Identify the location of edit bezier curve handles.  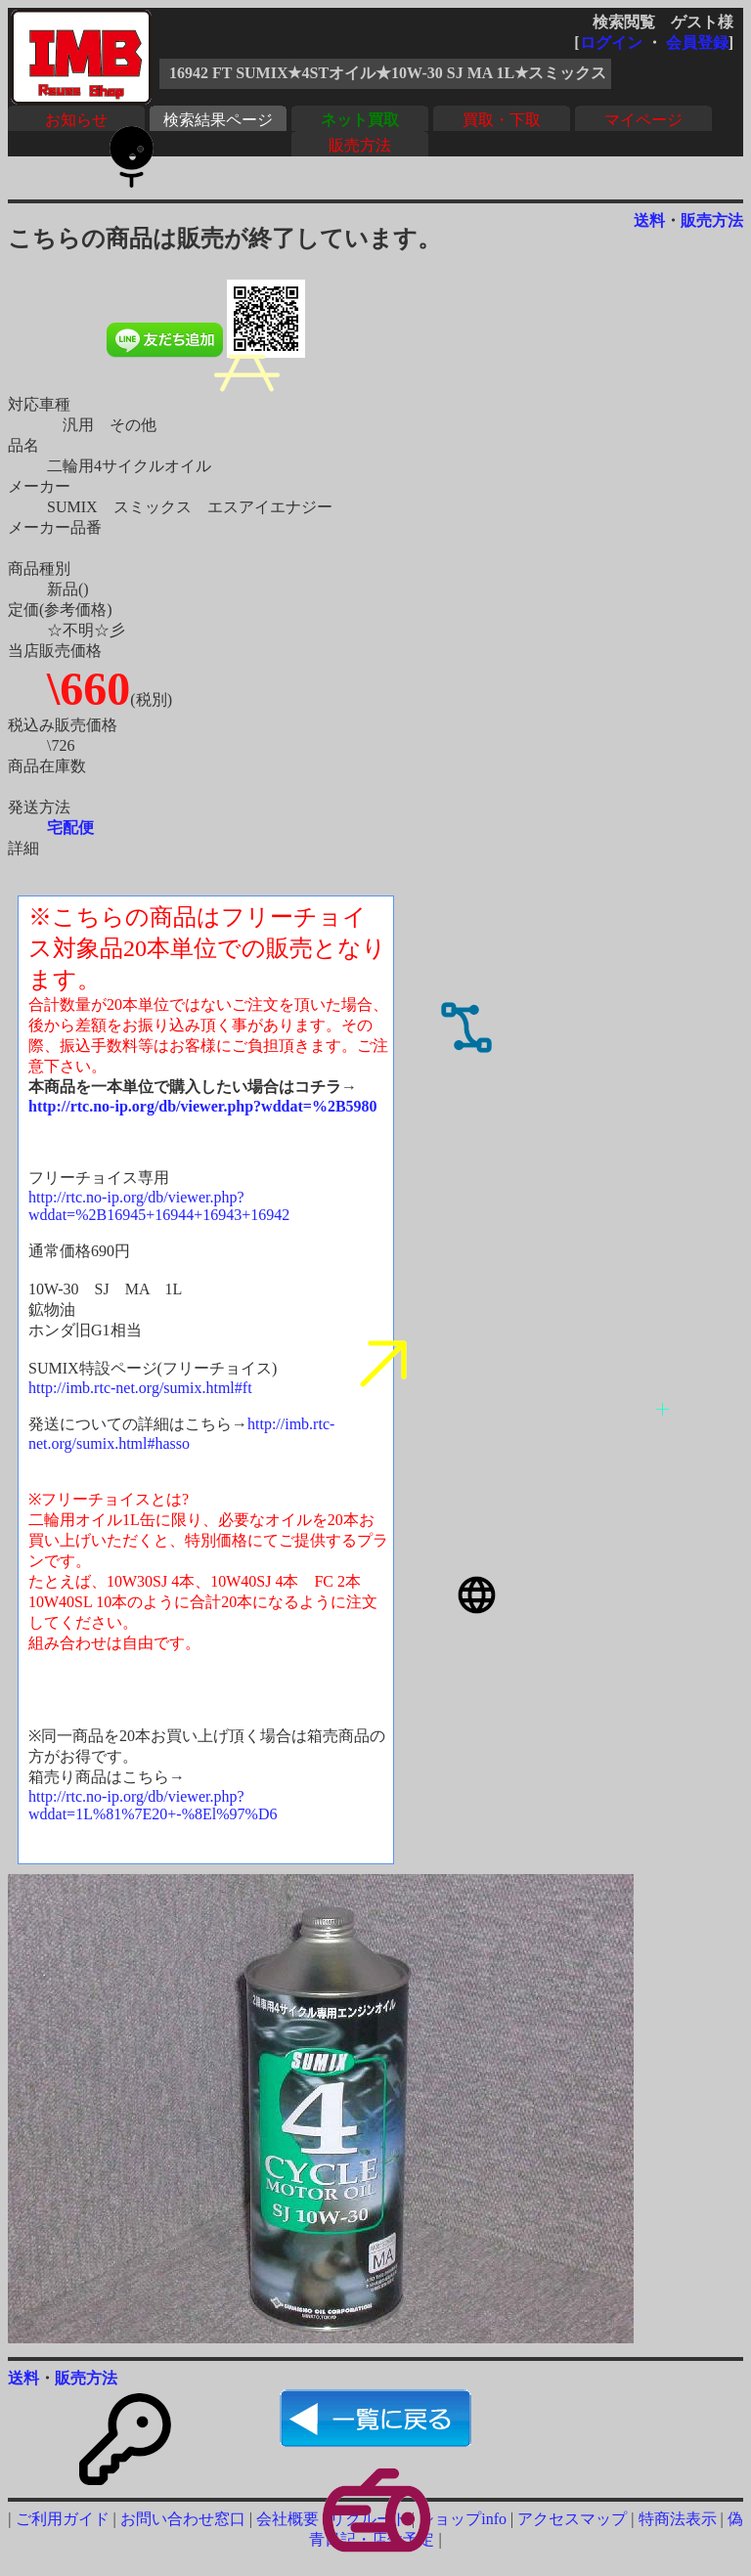
(466, 1027).